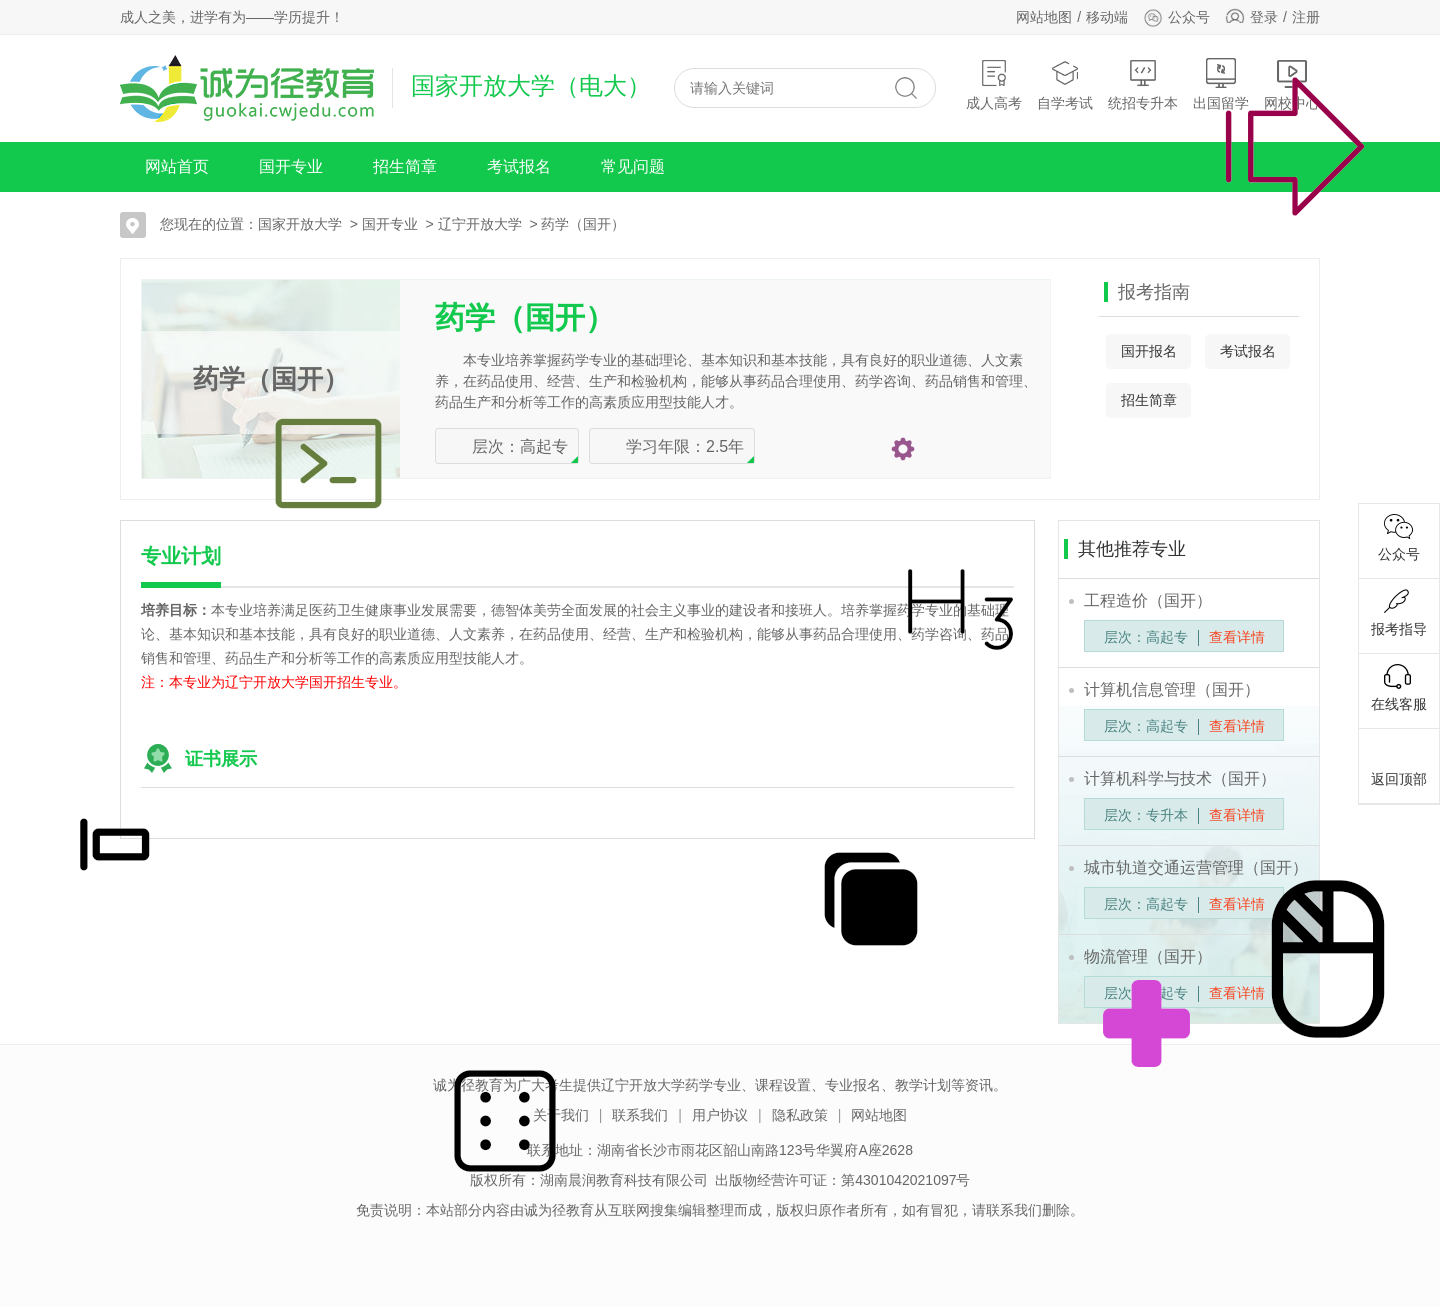  Describe the element at coordinates (871, 899) in the screenshot. I see `copy to clipboard` at that location.